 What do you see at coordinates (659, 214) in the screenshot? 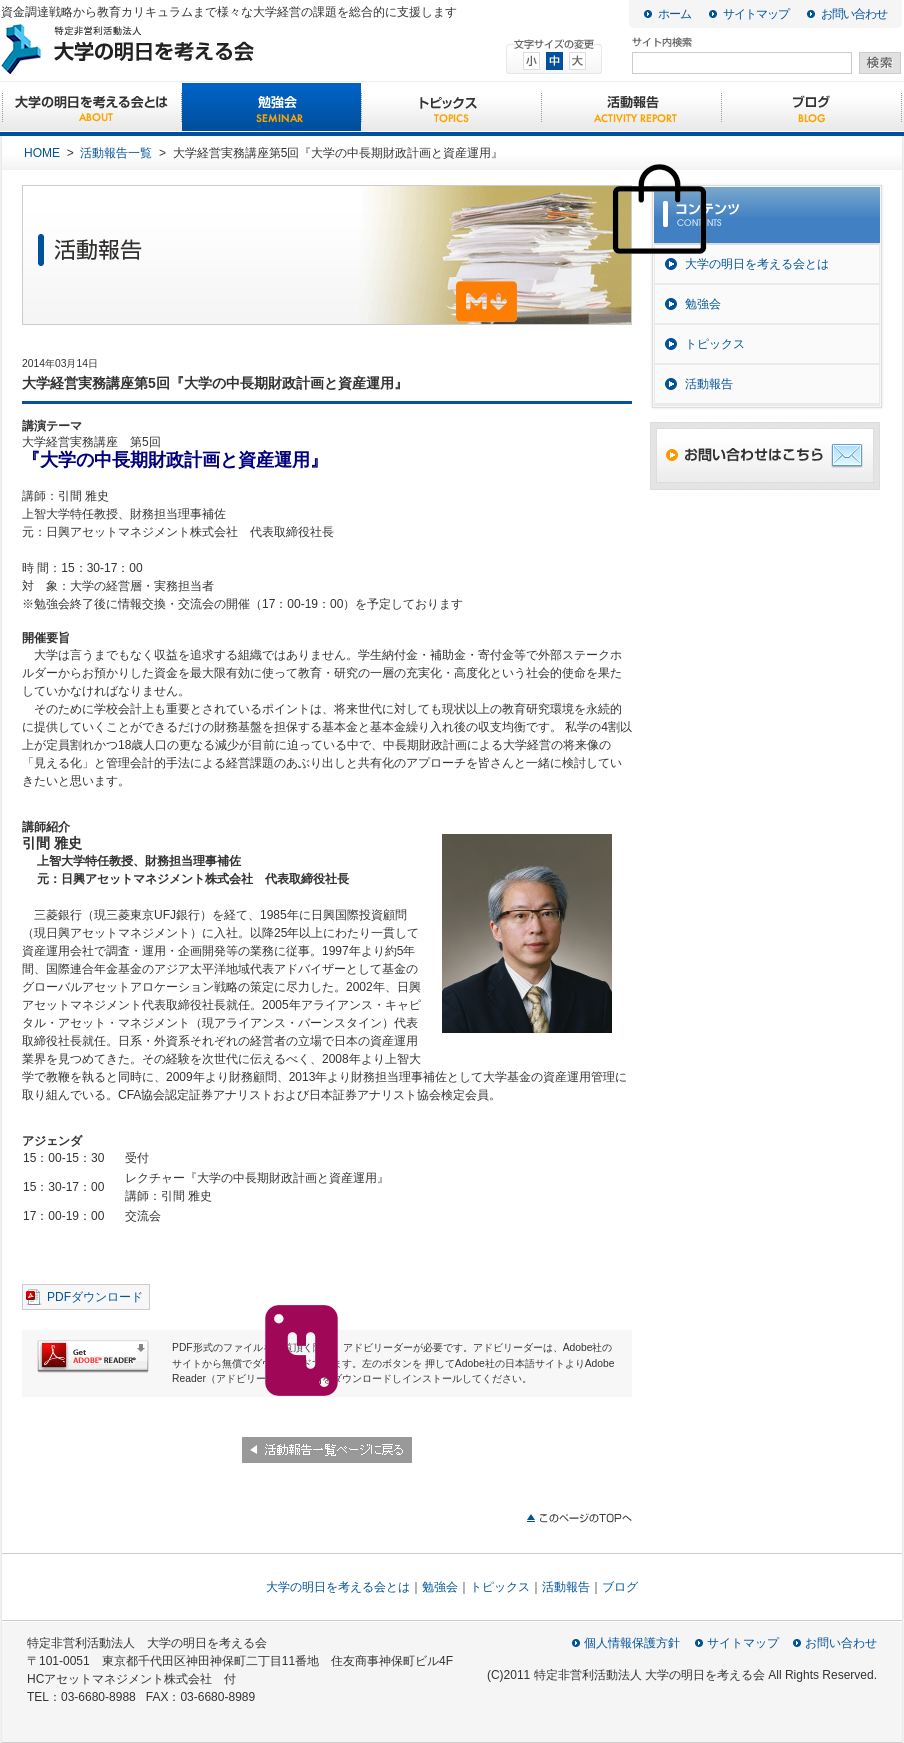
I see `view your shopping bag` at bounding box center [659, 214].